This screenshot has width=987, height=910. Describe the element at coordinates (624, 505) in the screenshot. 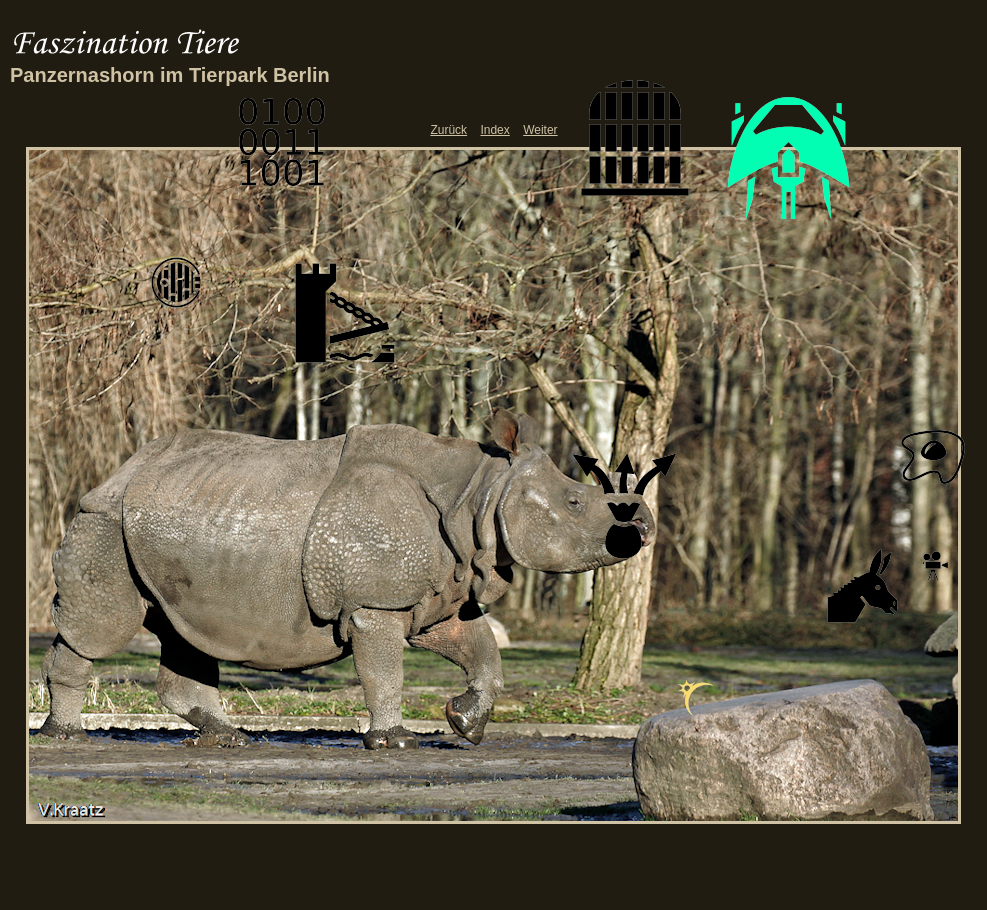

I see `track your expenses` at that location.